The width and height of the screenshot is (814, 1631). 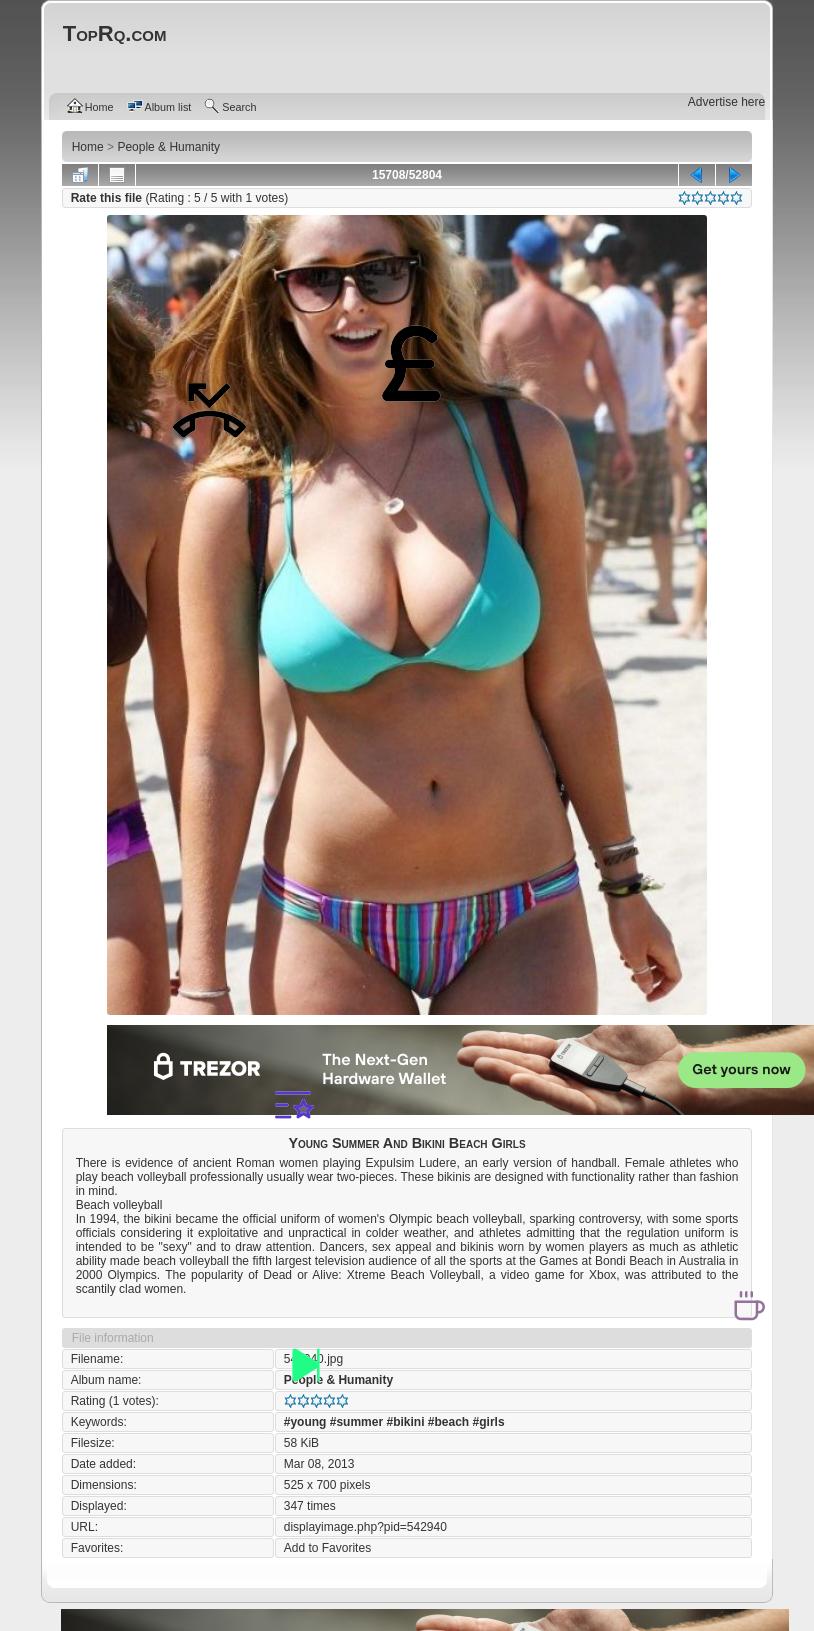 I want to click on indicates a missed phone call, so click(x=209, y=410).